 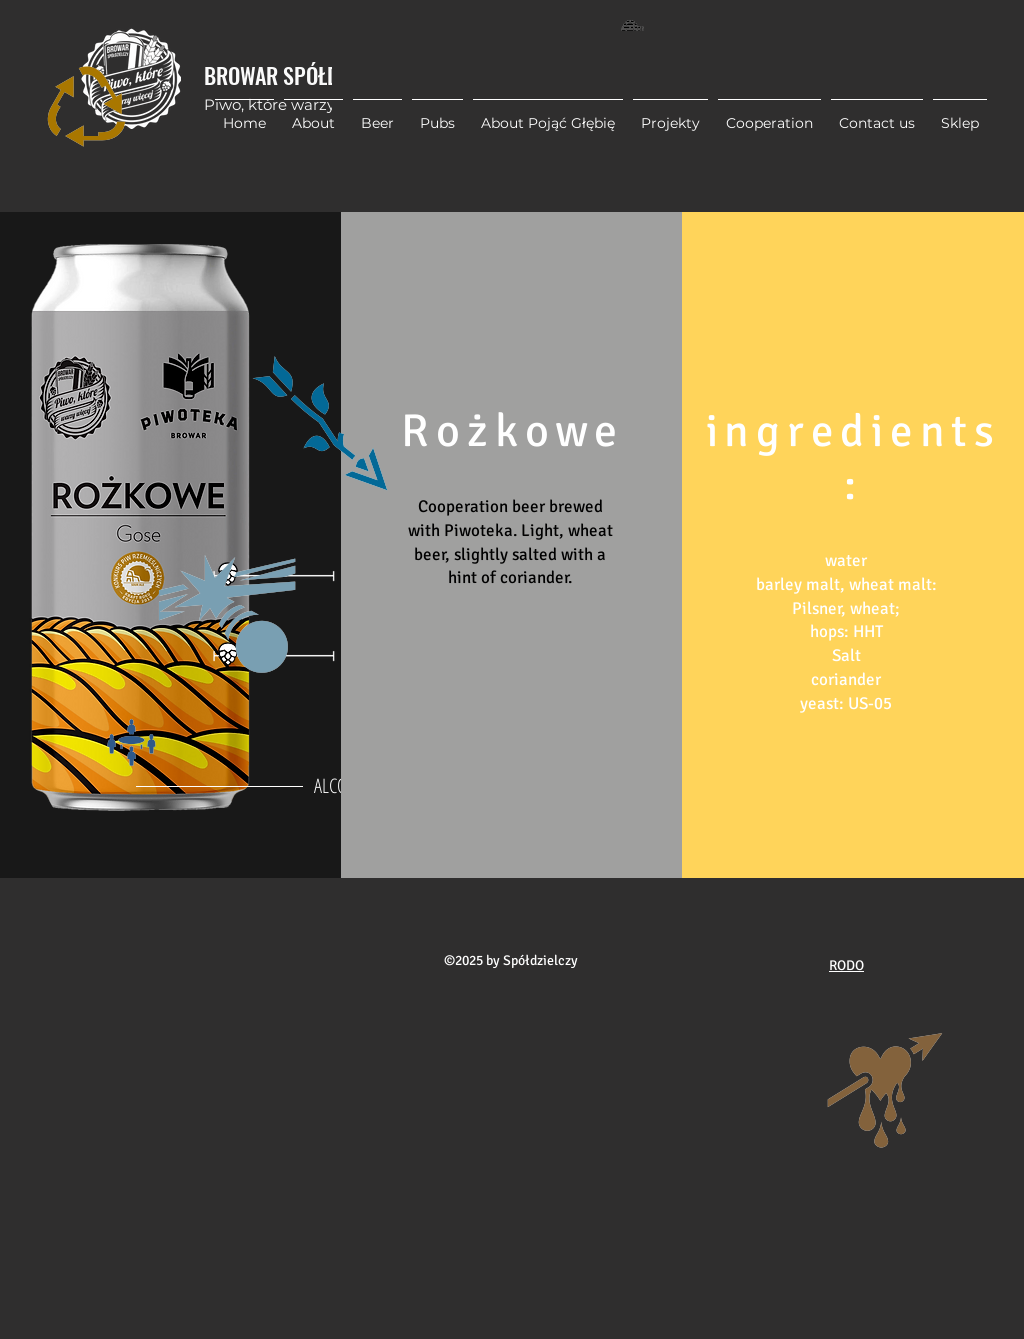 I want to click on recycle or dispose of item responsibly, so click(x=86, y=106).